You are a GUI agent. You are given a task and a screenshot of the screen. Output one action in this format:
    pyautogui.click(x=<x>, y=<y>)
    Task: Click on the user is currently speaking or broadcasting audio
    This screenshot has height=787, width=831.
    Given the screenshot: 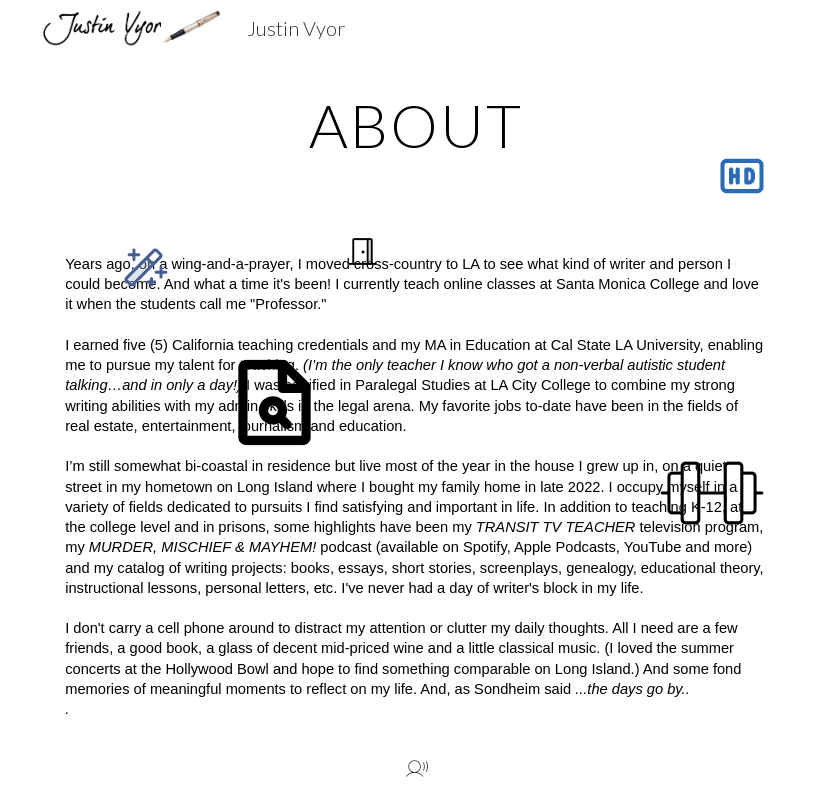 What is the action you would take?
    pyautogui.click(x=416, y=768)
    